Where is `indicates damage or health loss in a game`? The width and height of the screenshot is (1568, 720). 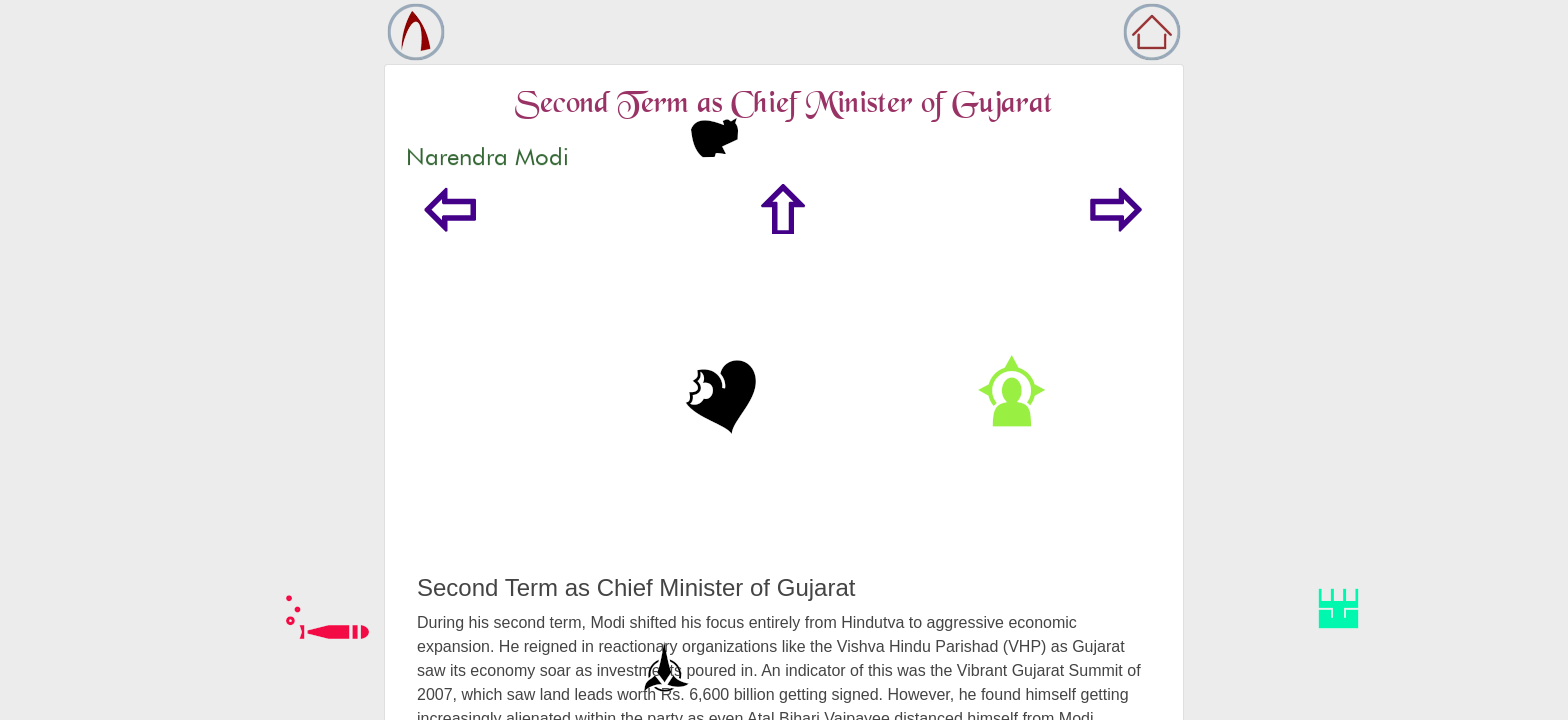
indicates damage or health loss in a game is located at coordinates (719, 397).